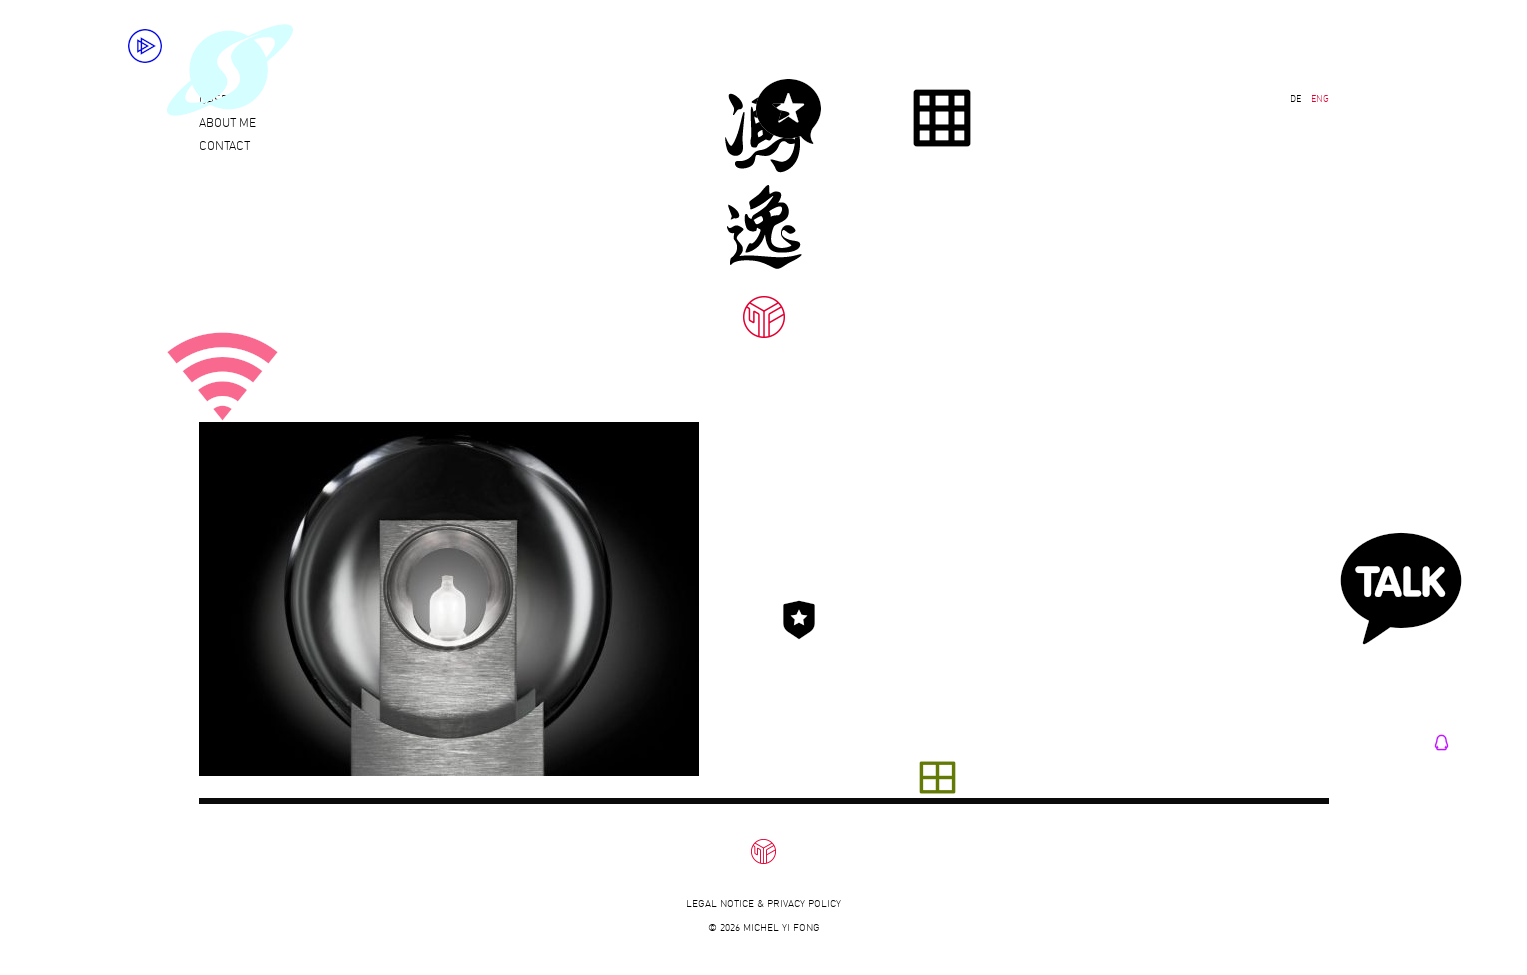 The width and height of the screenshot is (1527, 975). What do you see at coordinates (788, 111) in the screenshot?
I see `open the Micro.blog app` at bounding box center [788, 111].